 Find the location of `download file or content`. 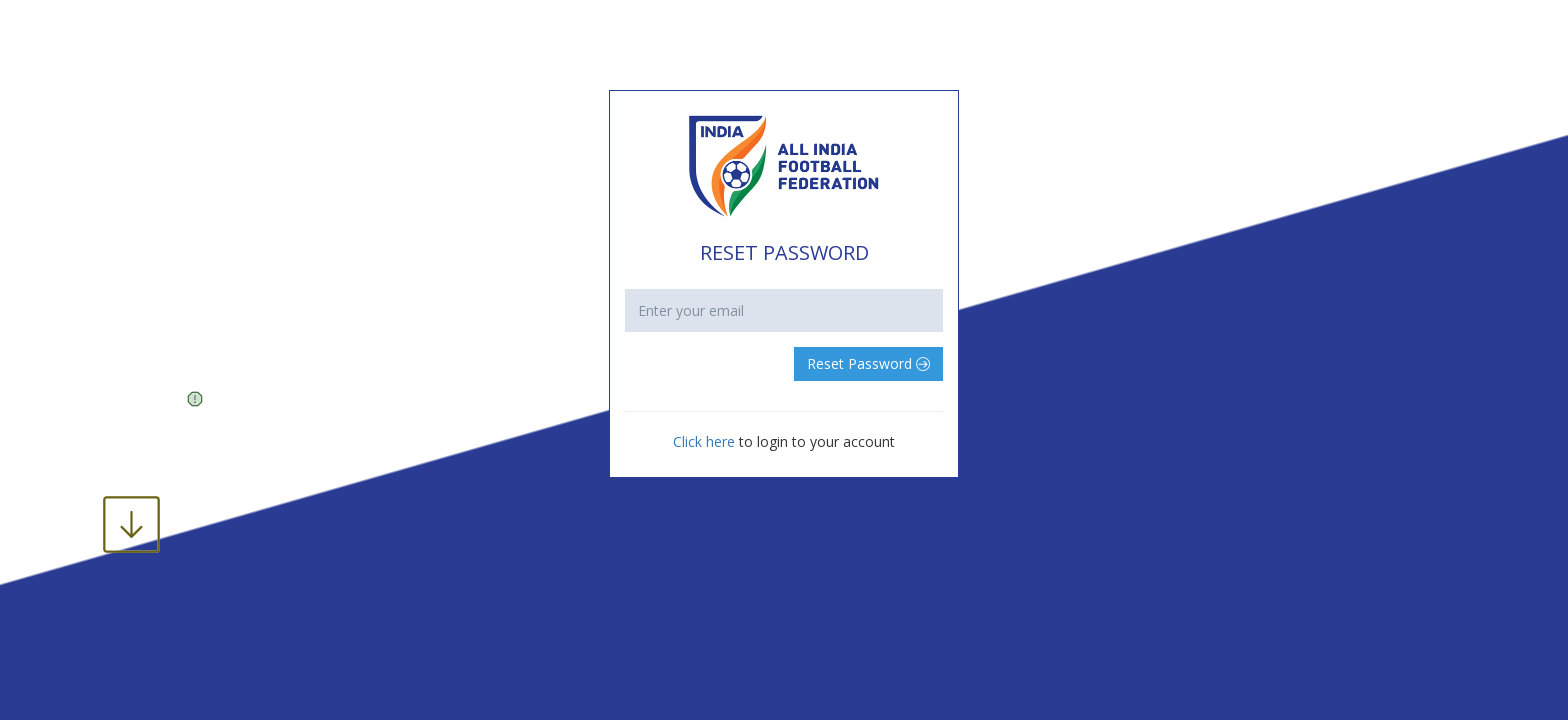

download file or content is located at coordinates (131, 524).